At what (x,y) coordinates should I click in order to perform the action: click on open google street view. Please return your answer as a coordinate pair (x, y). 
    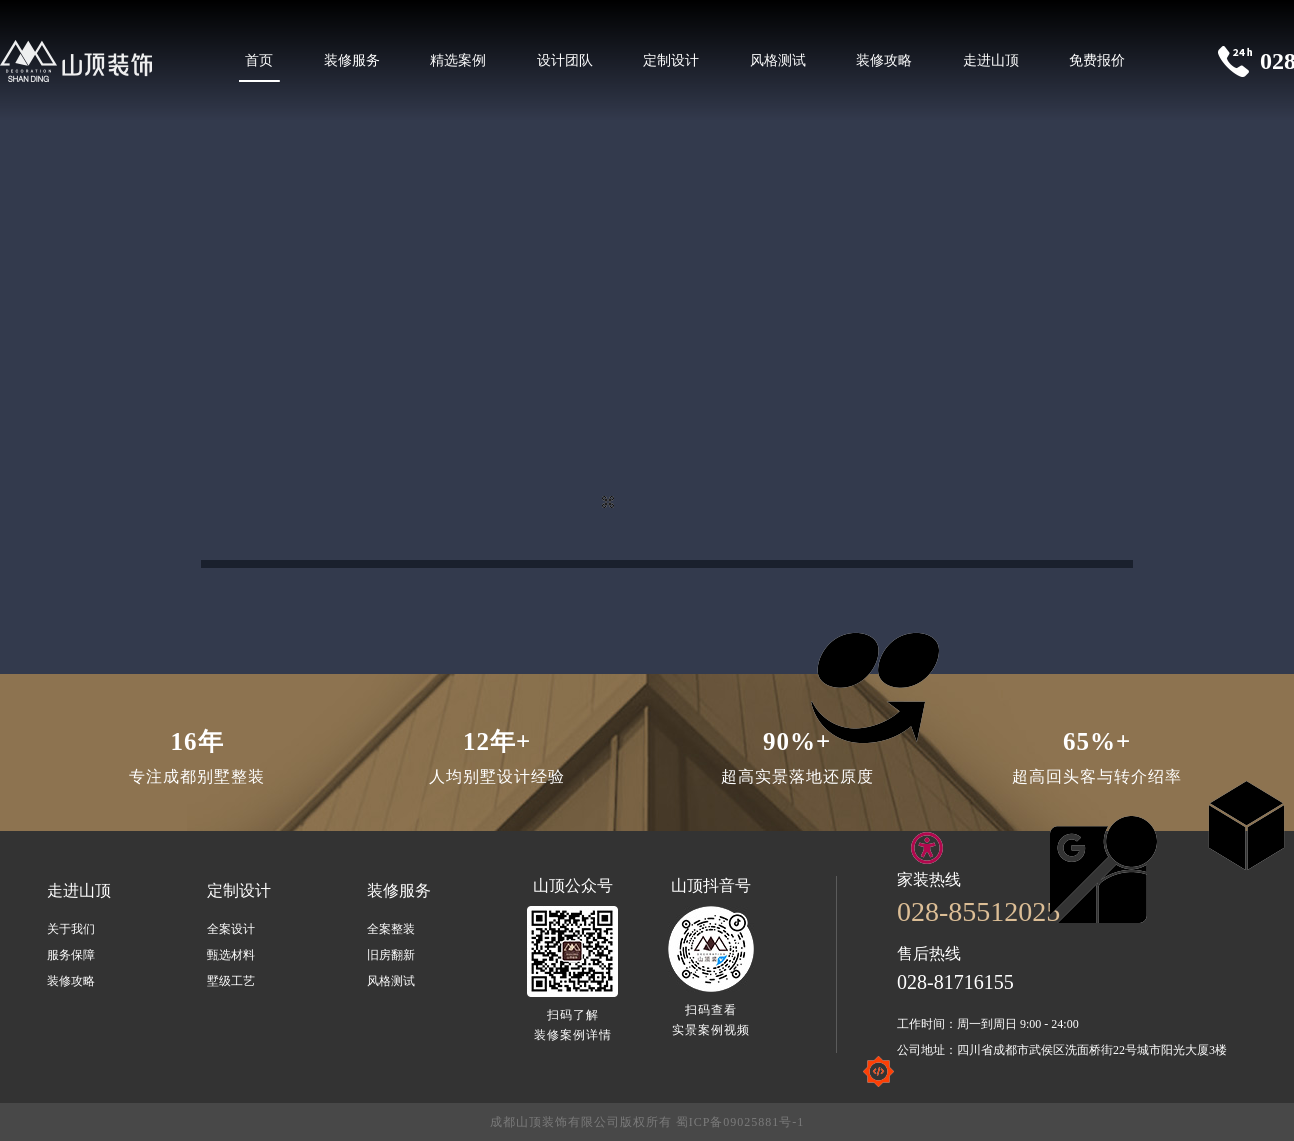
    Looking at the image, I should click on (1103, 869).